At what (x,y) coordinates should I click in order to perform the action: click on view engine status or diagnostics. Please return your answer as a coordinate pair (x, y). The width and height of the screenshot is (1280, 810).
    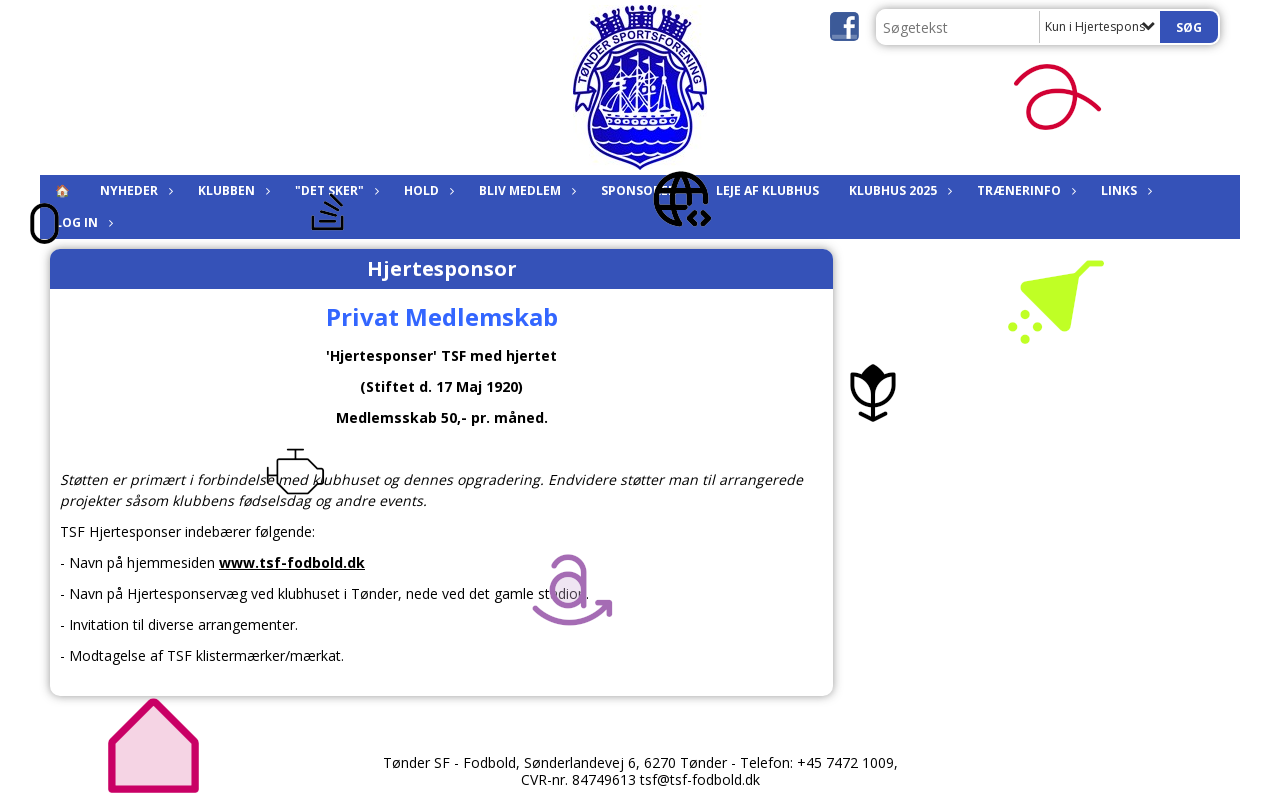
    Looking at the image, I should click on (294, 472).